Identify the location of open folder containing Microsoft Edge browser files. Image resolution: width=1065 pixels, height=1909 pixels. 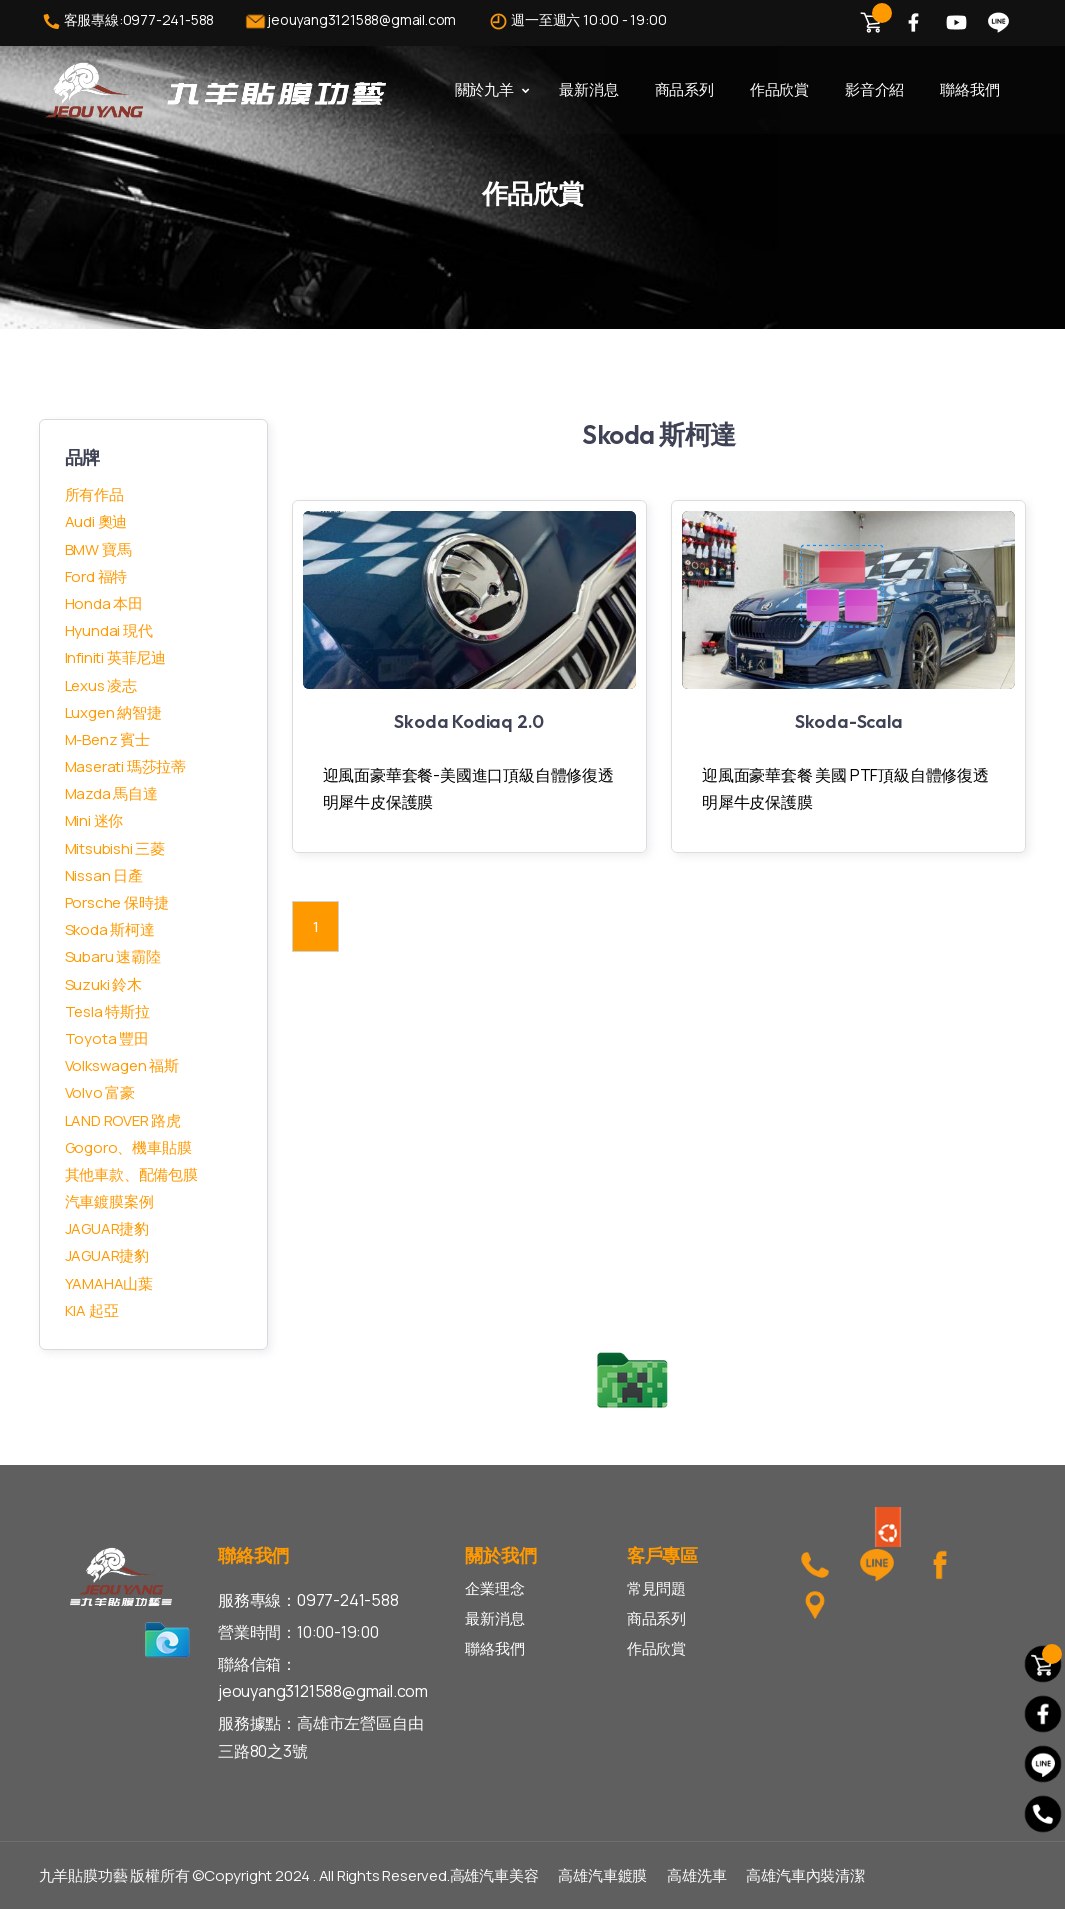
(167, 1641).